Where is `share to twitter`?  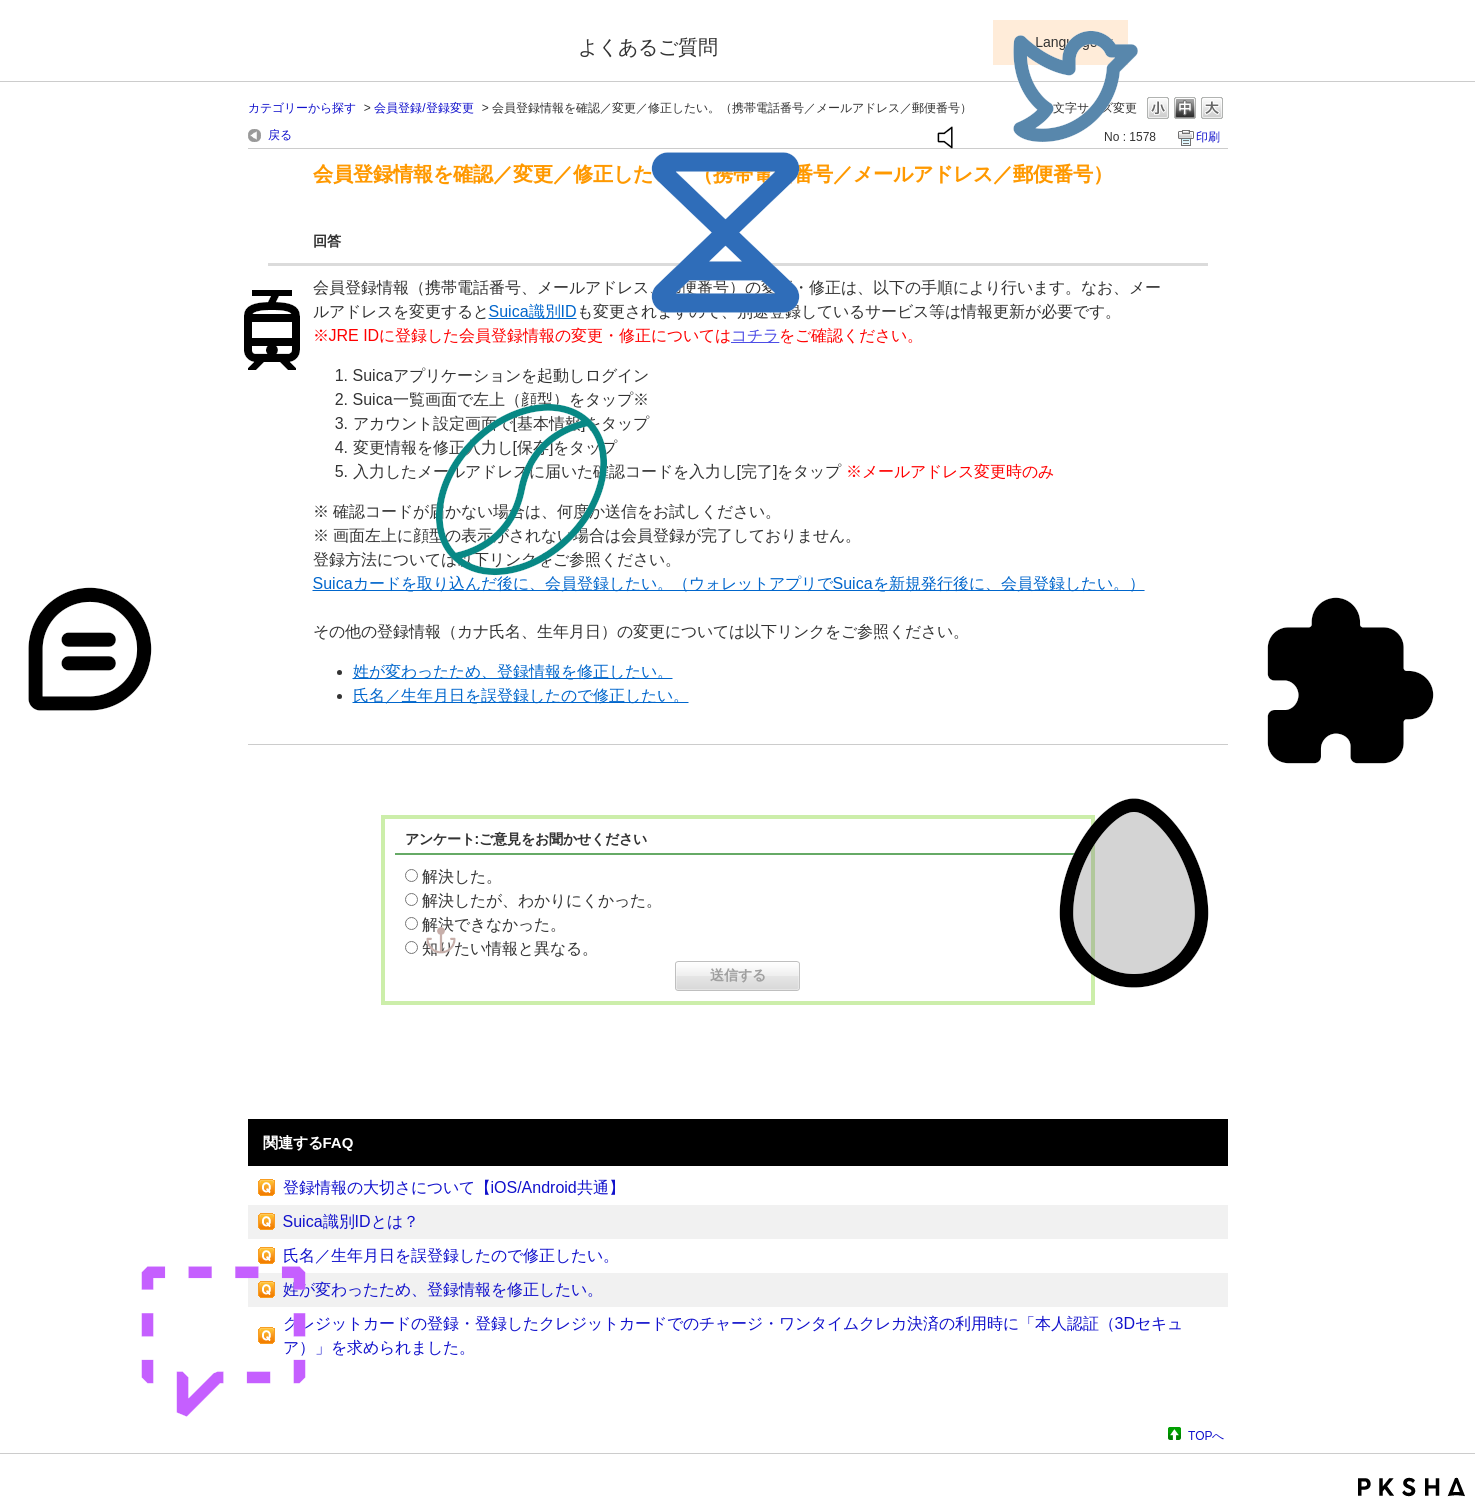 share to twitter is located at coordinates (1069, 82).